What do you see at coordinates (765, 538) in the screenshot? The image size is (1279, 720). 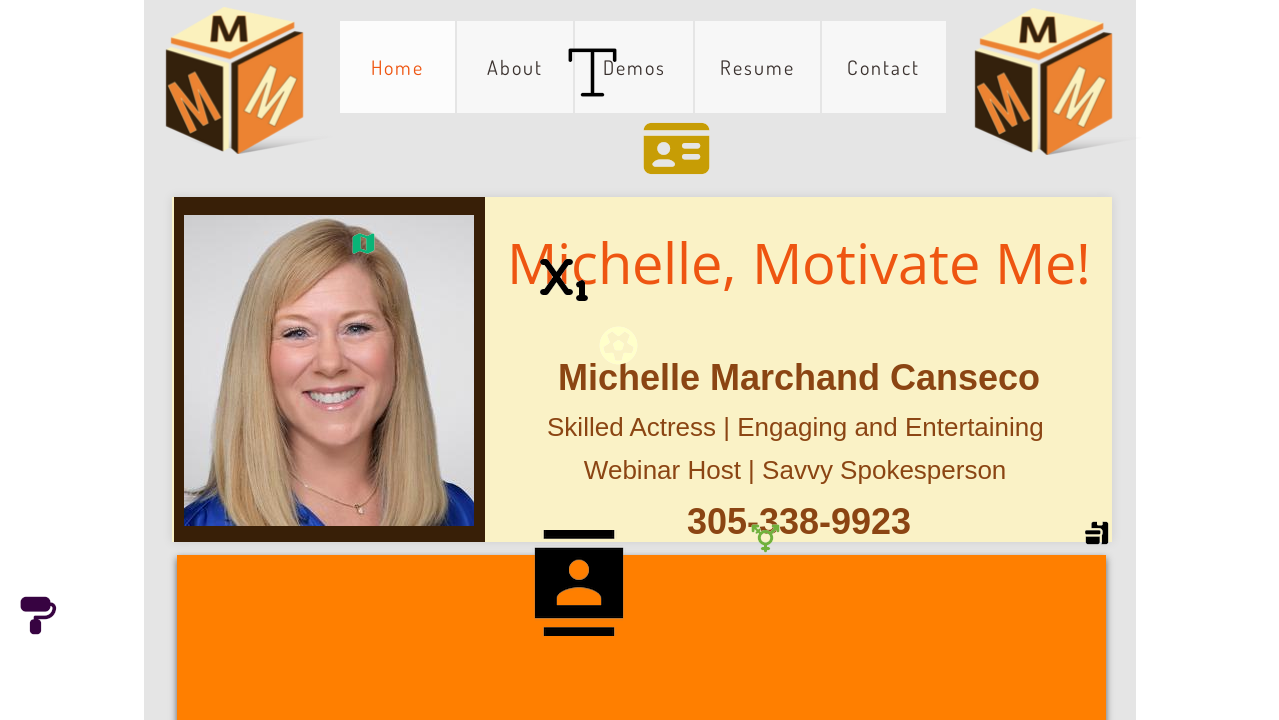 I see `indicates transgender identity or gender diversity` at bounding box center [765, 538].